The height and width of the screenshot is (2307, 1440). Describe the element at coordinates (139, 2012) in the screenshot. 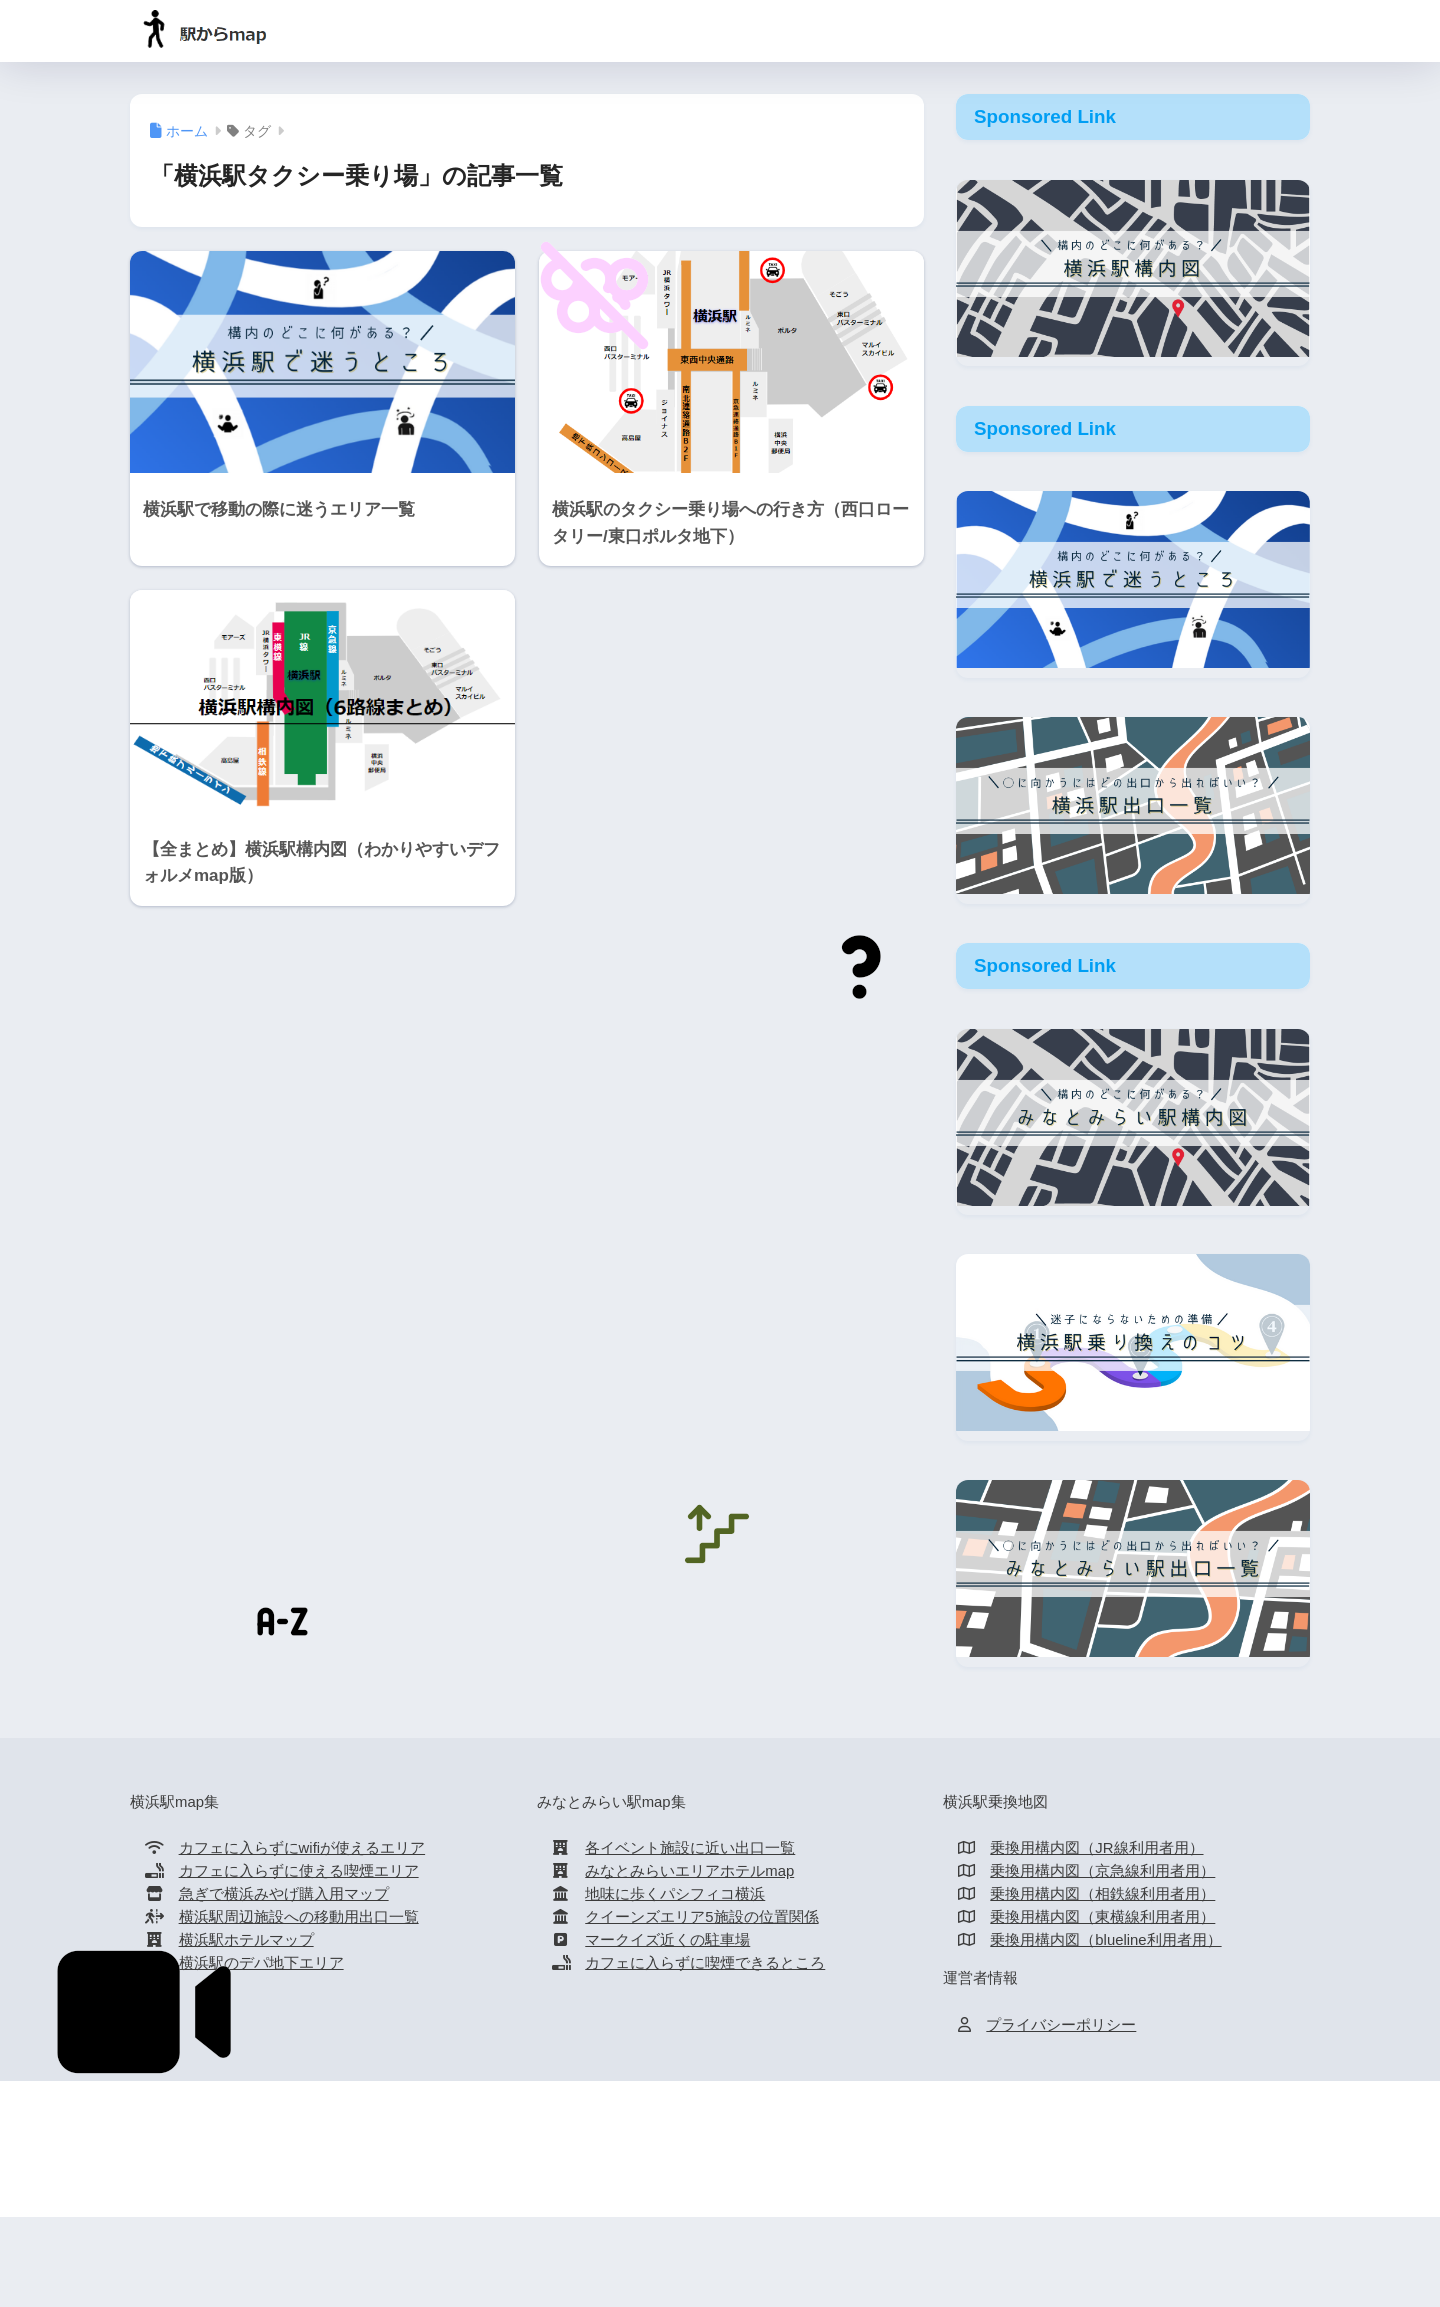

I see `start a video call` at that location.